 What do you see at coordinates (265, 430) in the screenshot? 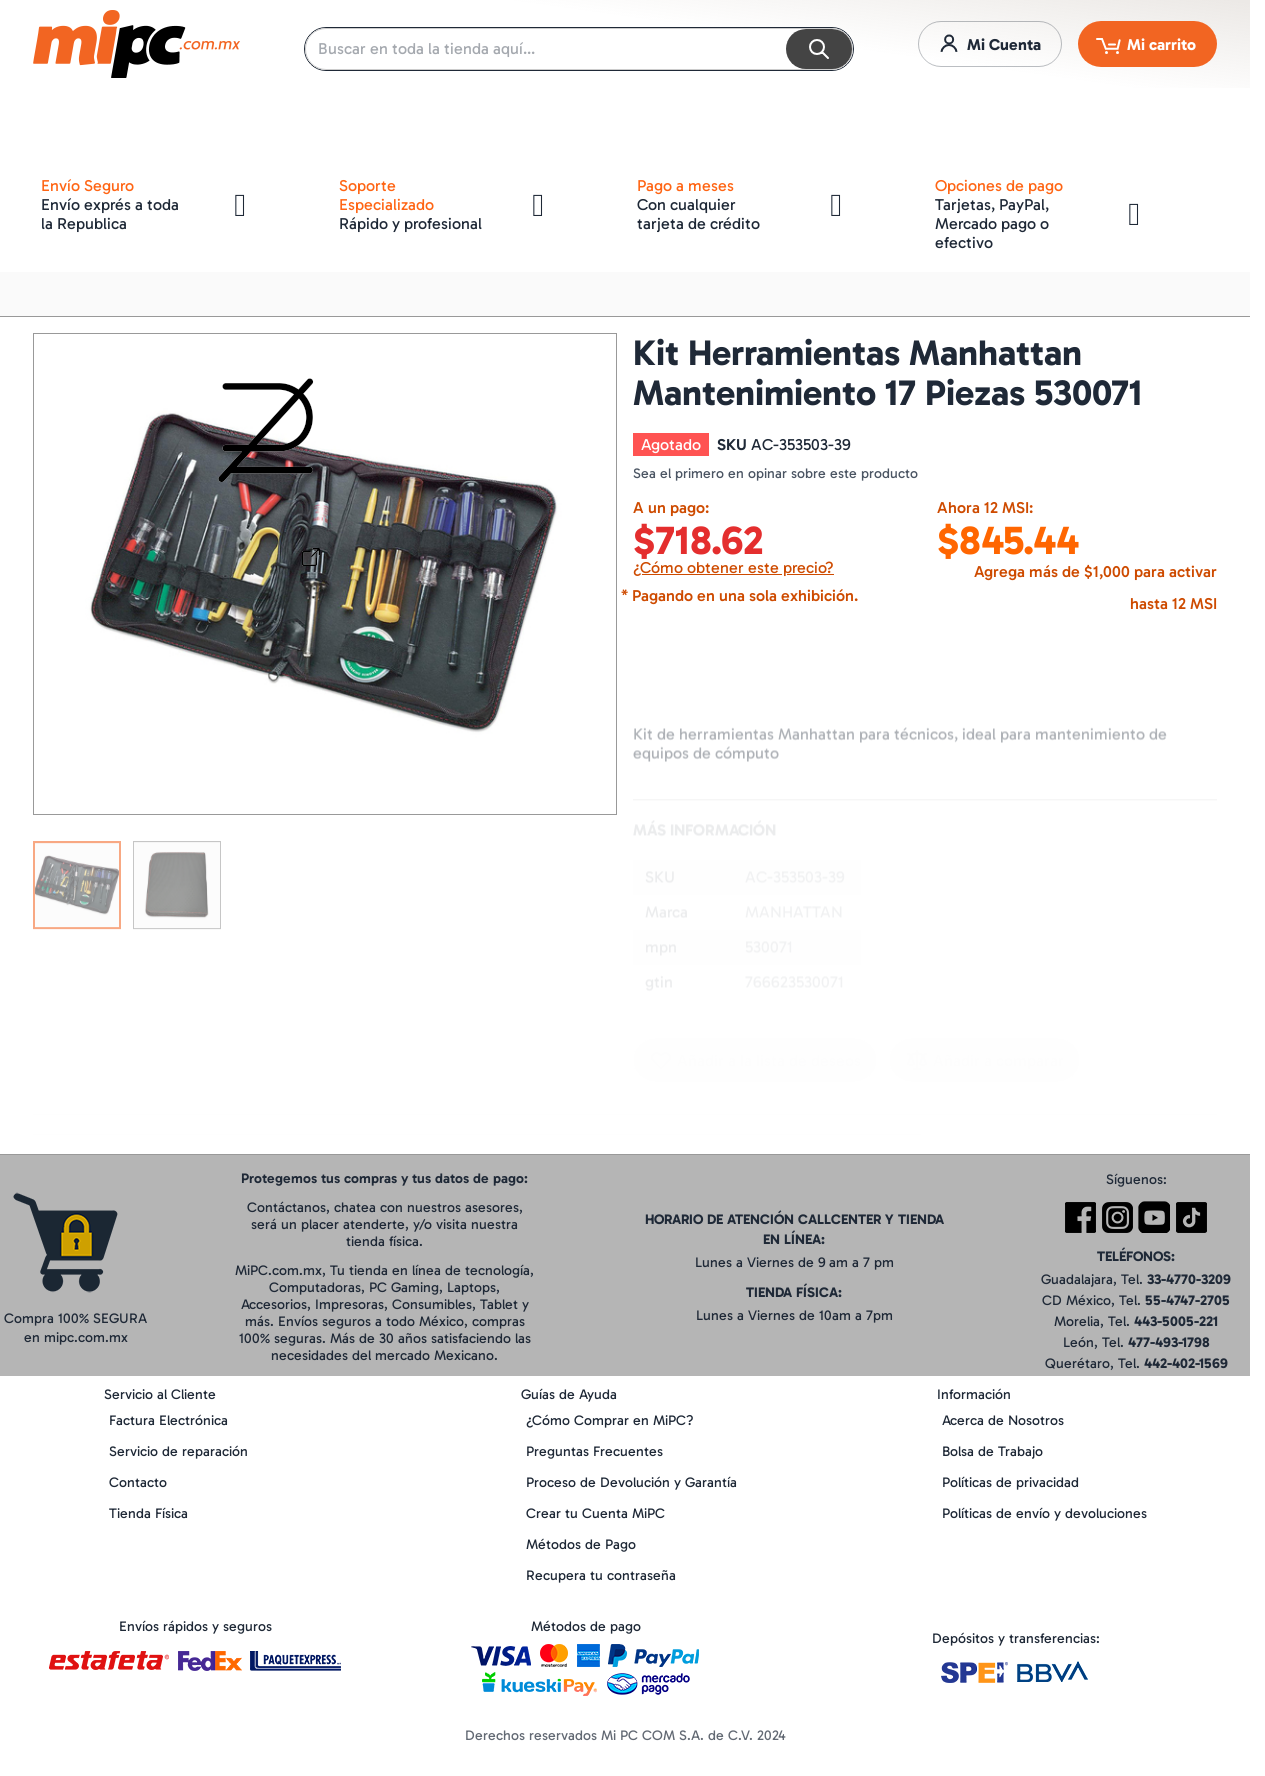
I see `indicates "not superset of" mathematical relationship` at bounding box center [265, 430].